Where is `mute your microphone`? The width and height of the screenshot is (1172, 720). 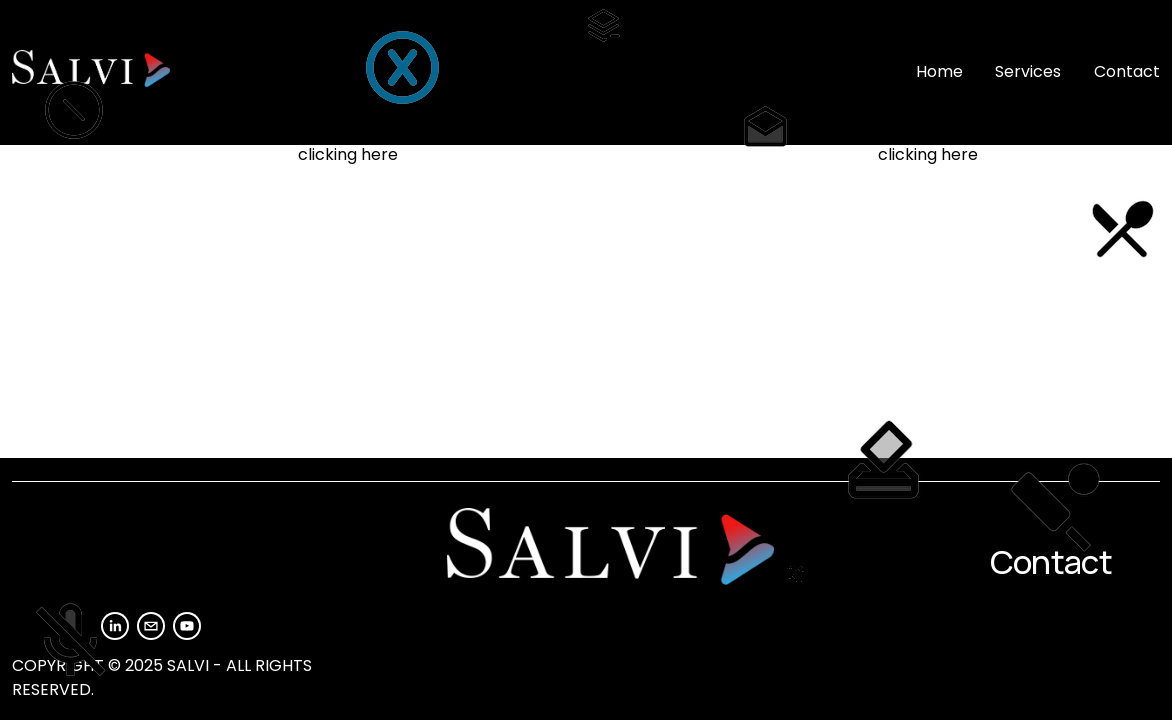
mute your microphone is located at coordinates (70, 641).